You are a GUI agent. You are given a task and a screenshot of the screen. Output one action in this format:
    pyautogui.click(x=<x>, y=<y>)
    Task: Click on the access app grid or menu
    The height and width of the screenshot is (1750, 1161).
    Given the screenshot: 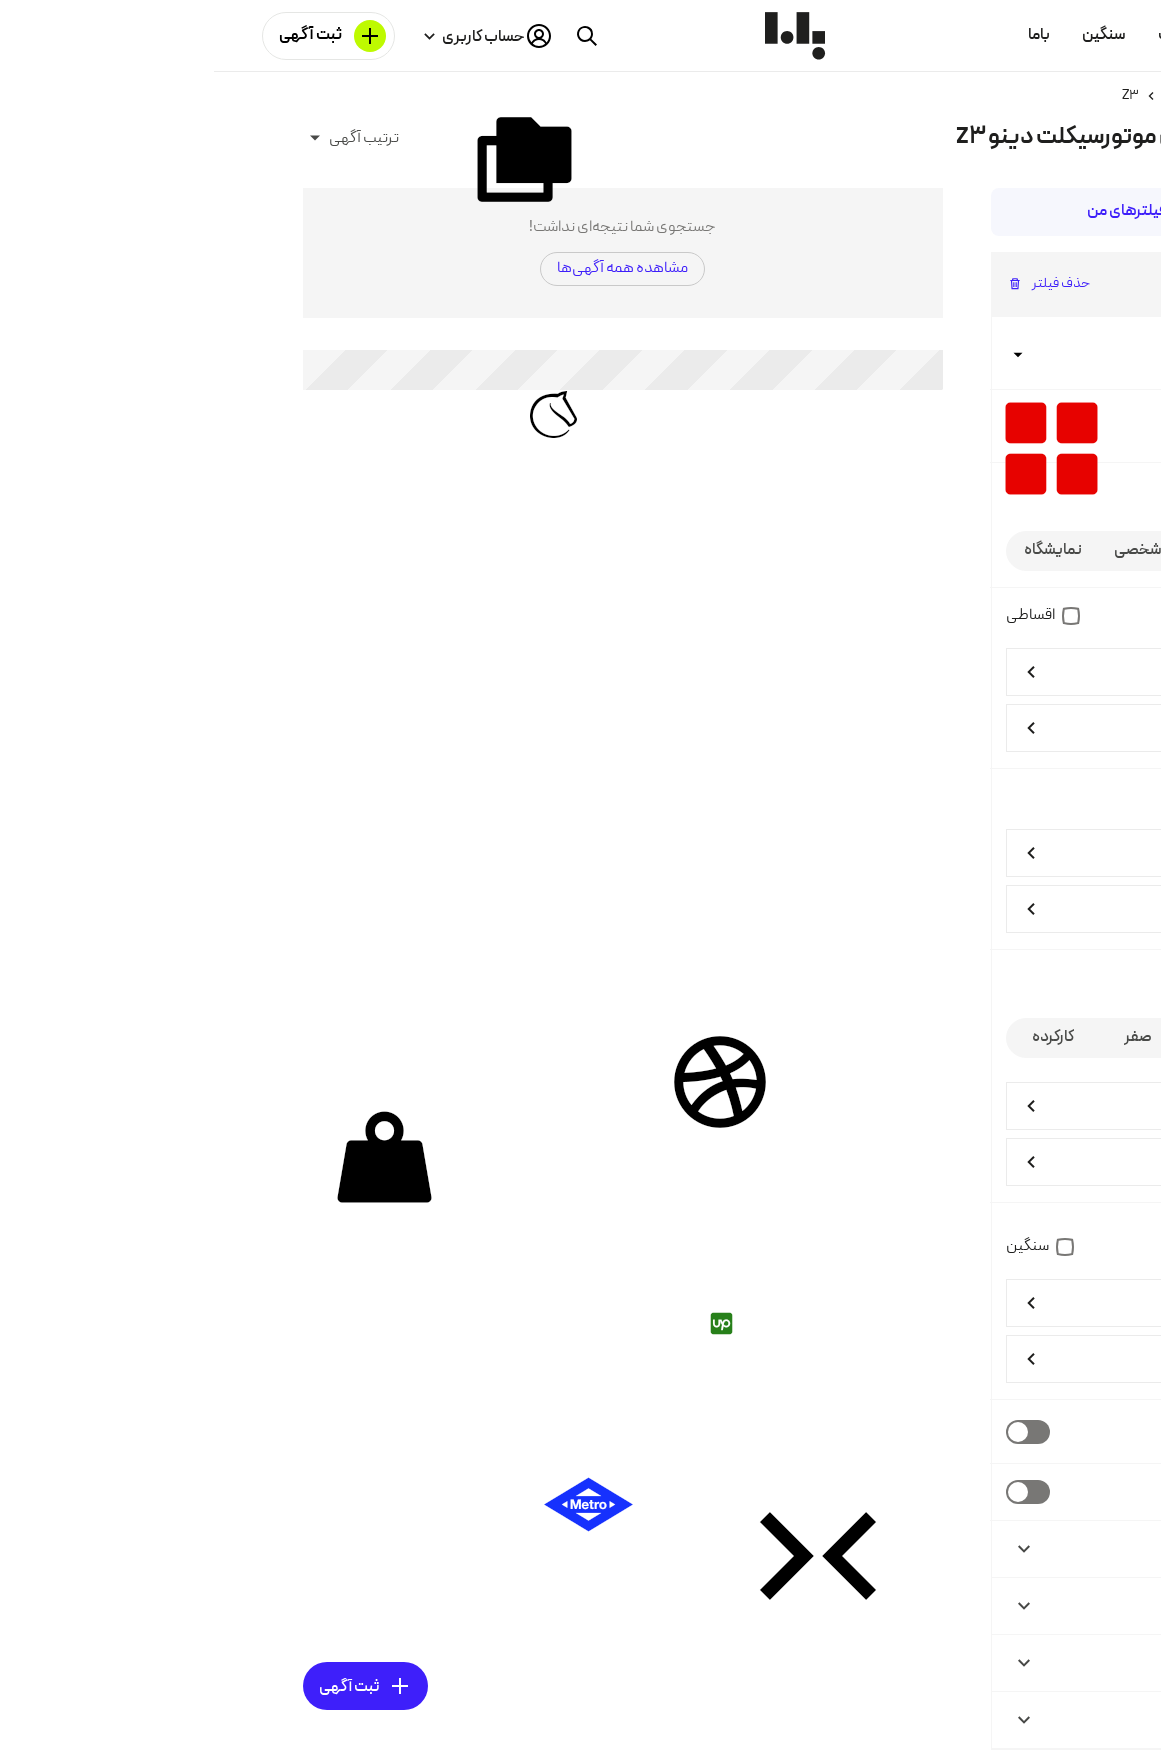 What is the action you would take?
    pyautogui.click(x=1051, y=448)
    